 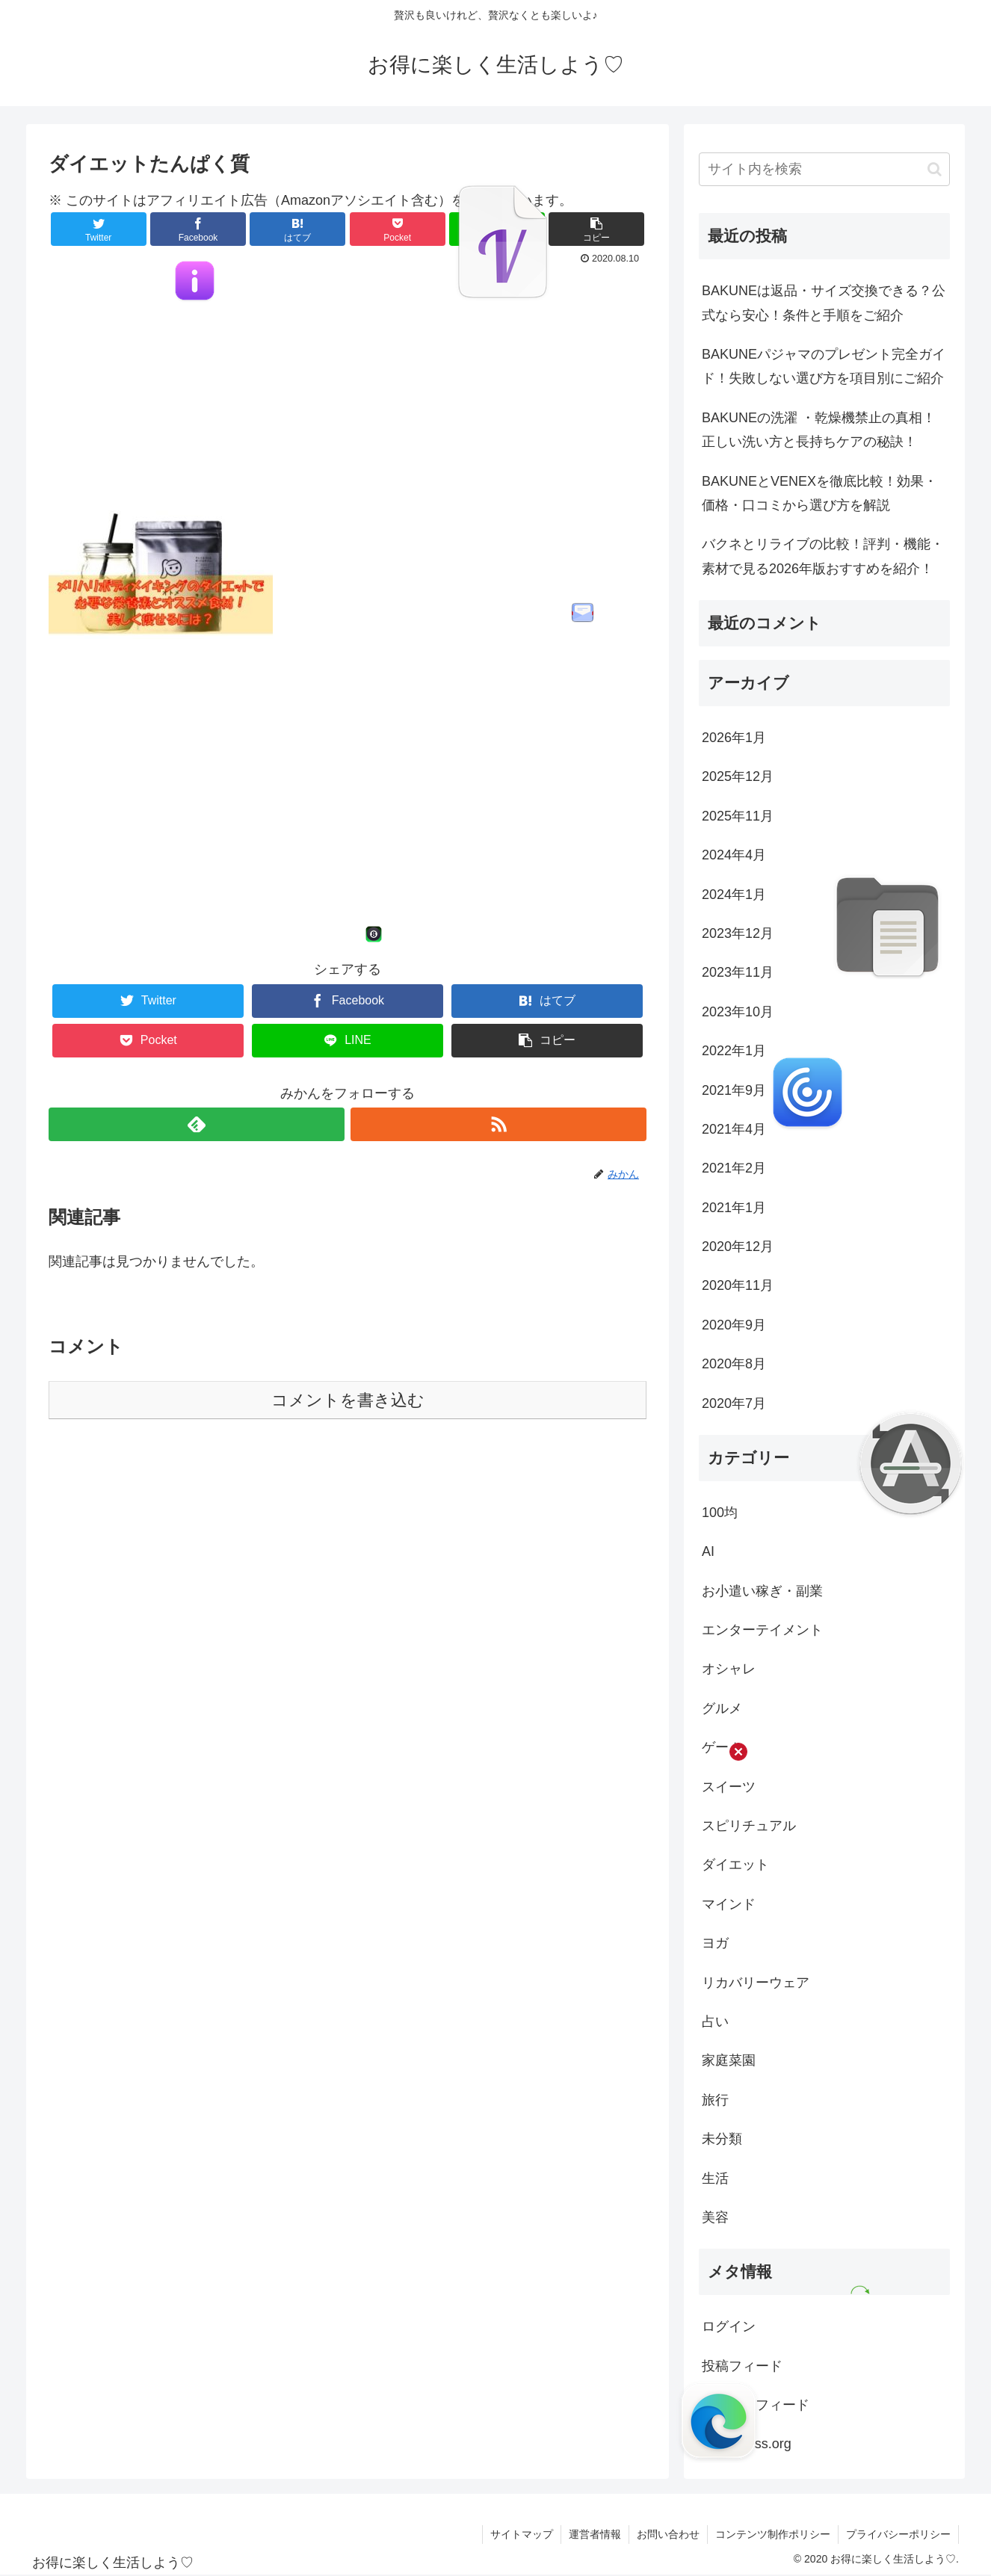 What do you see at coordinates (718, 2421) in the screenshot?
I see `open microsoft edge browser` at bounding box center [718, 2421].